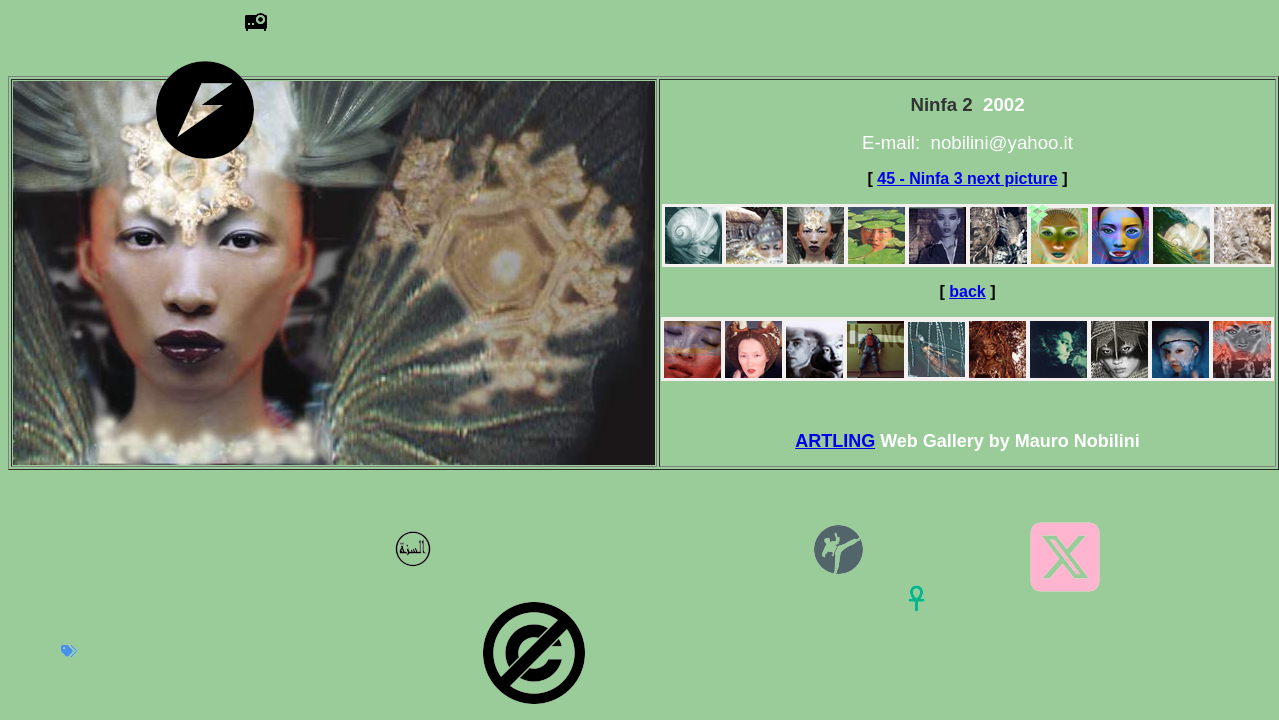 The width and height of the screenshot is (1279, 720). I want to click on sidekiq background job processing service logo, so click(838, 549).